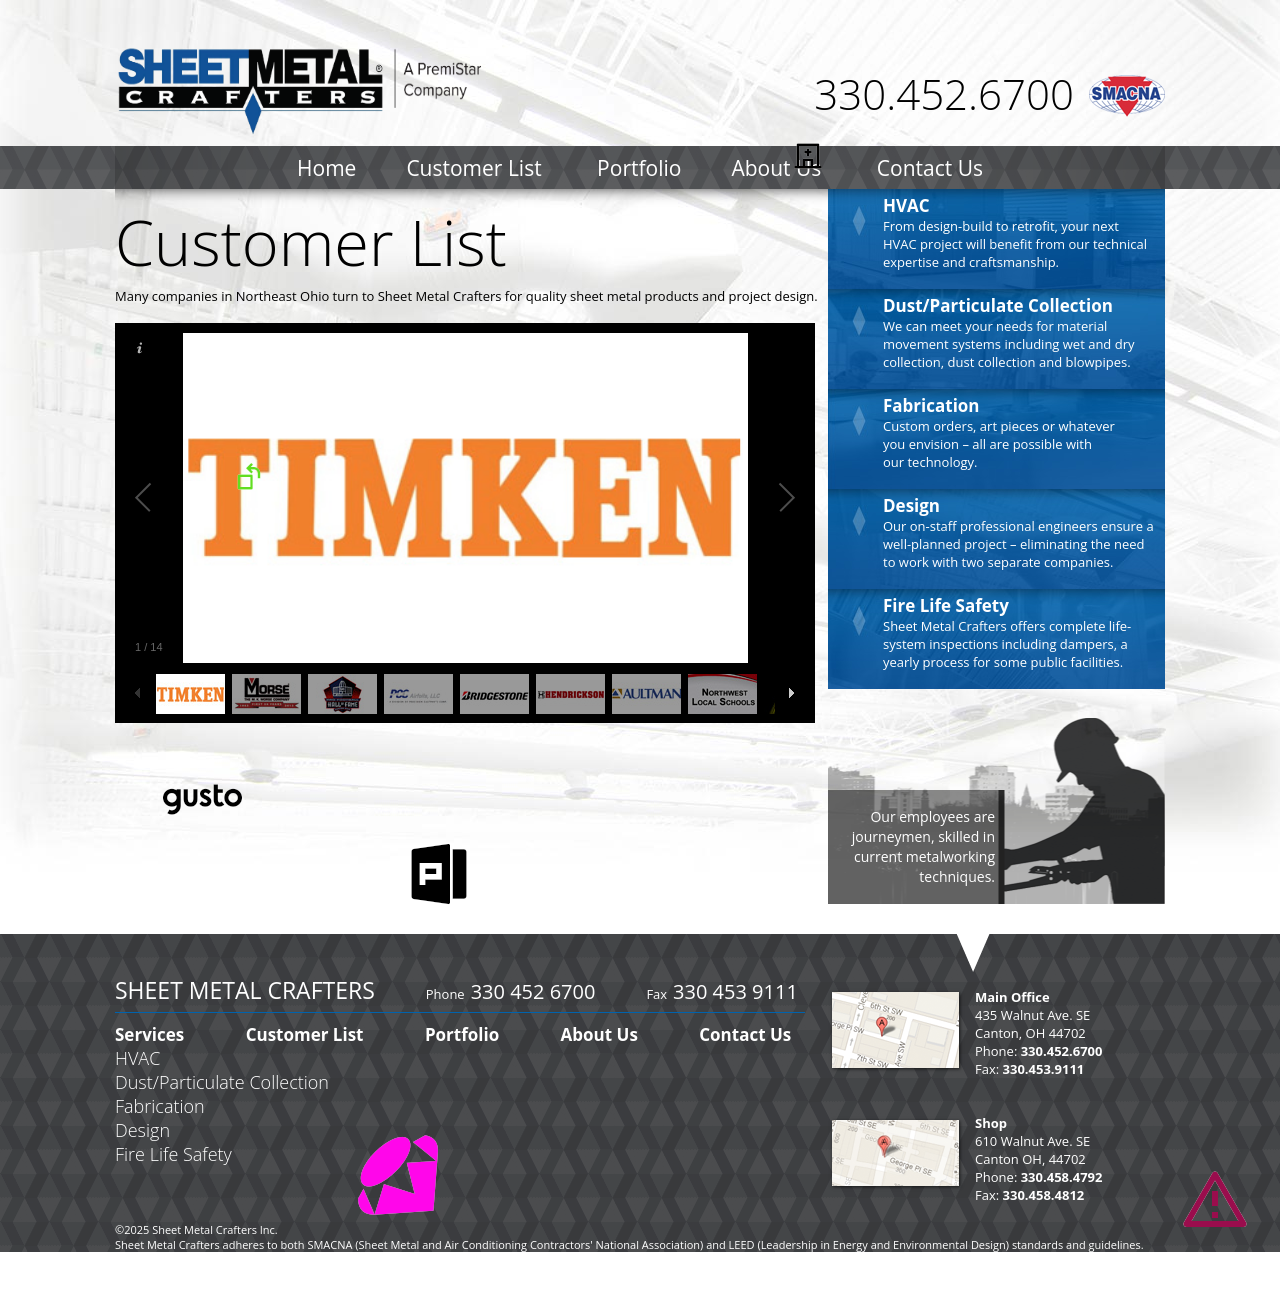  Describe the element at coordinates (202, 799) in the screenshot. I see `access gusto payroll and HR services` at that location.